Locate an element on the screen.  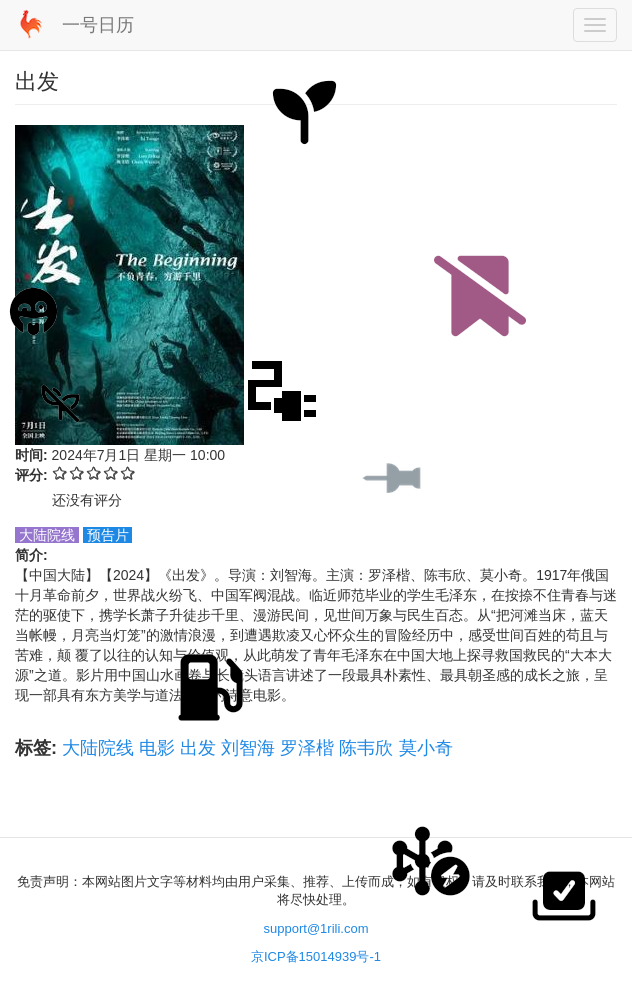
indicates new growth or beginner status is located at coordinates (304, 112).